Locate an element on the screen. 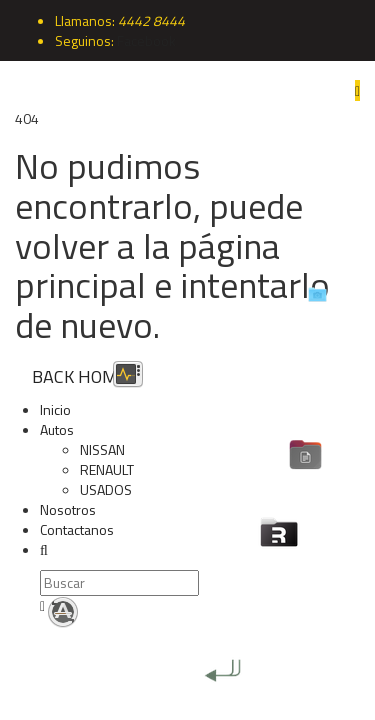 This screenshot has height=720, width=375. open system monitor to view resource usage is located at coordinates (128, 374).